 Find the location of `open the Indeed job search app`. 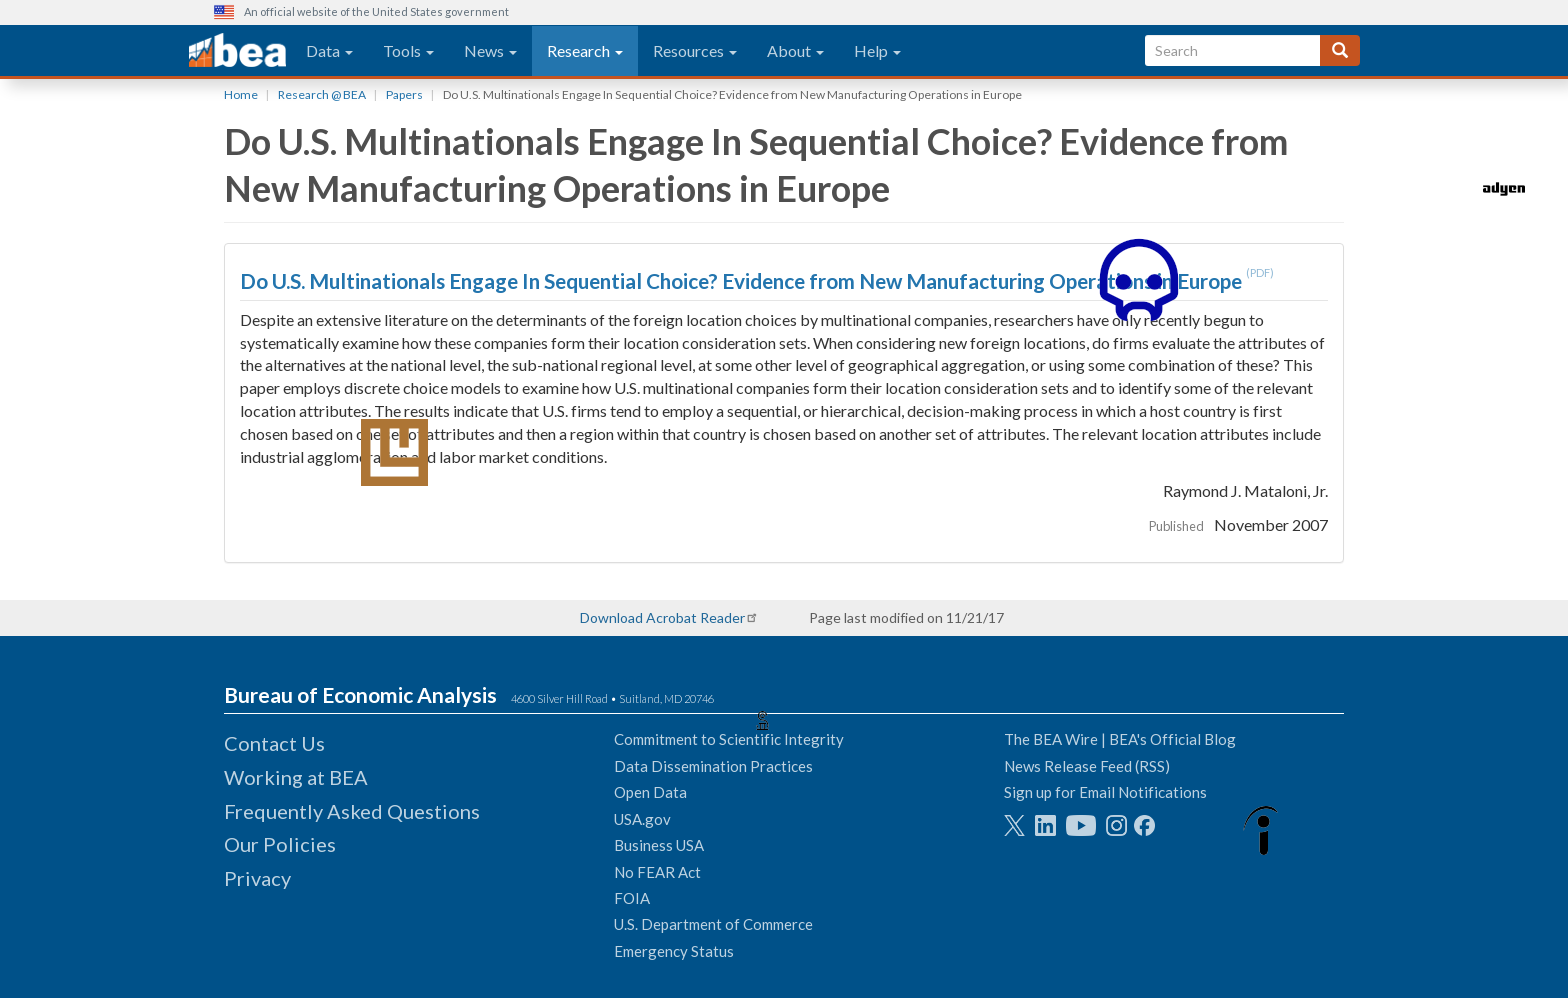

open the Indeed job search app is located at coordinates (1260, 830).